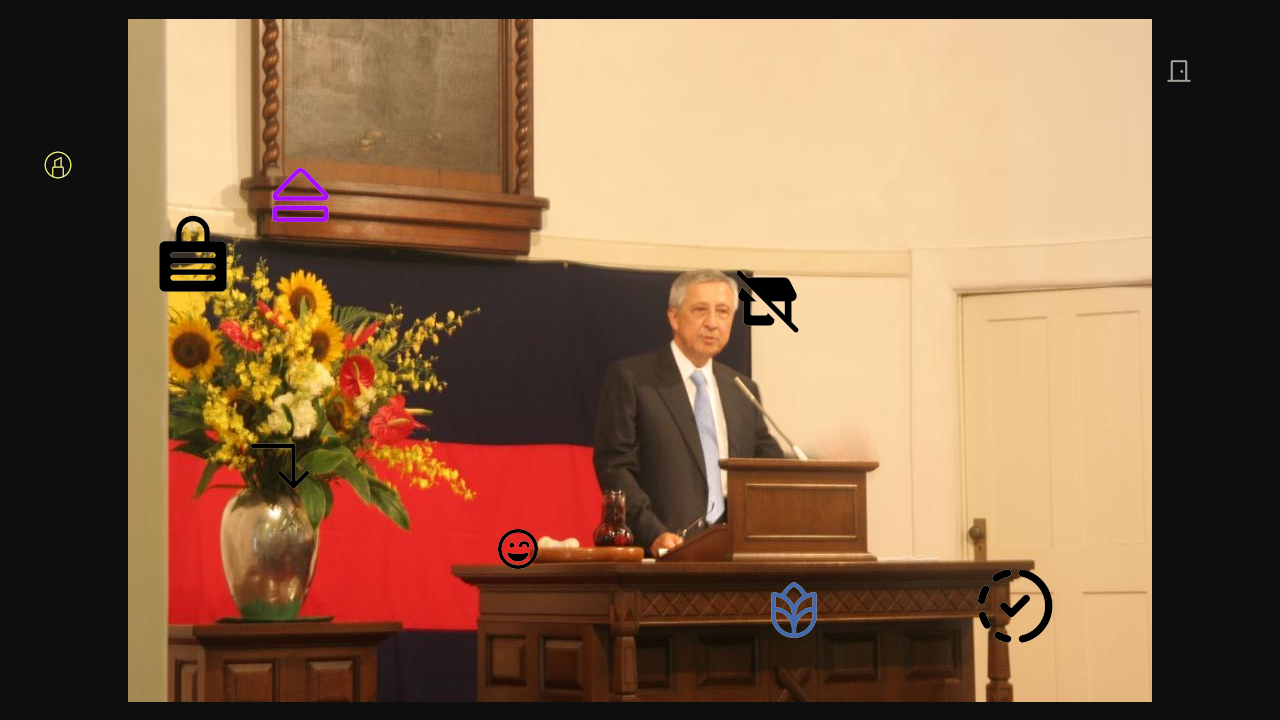 Image resolution: width=1280 pixels, height=720 pixels. I want to click on add a playful or joking tone to your message, so click(518, 549).